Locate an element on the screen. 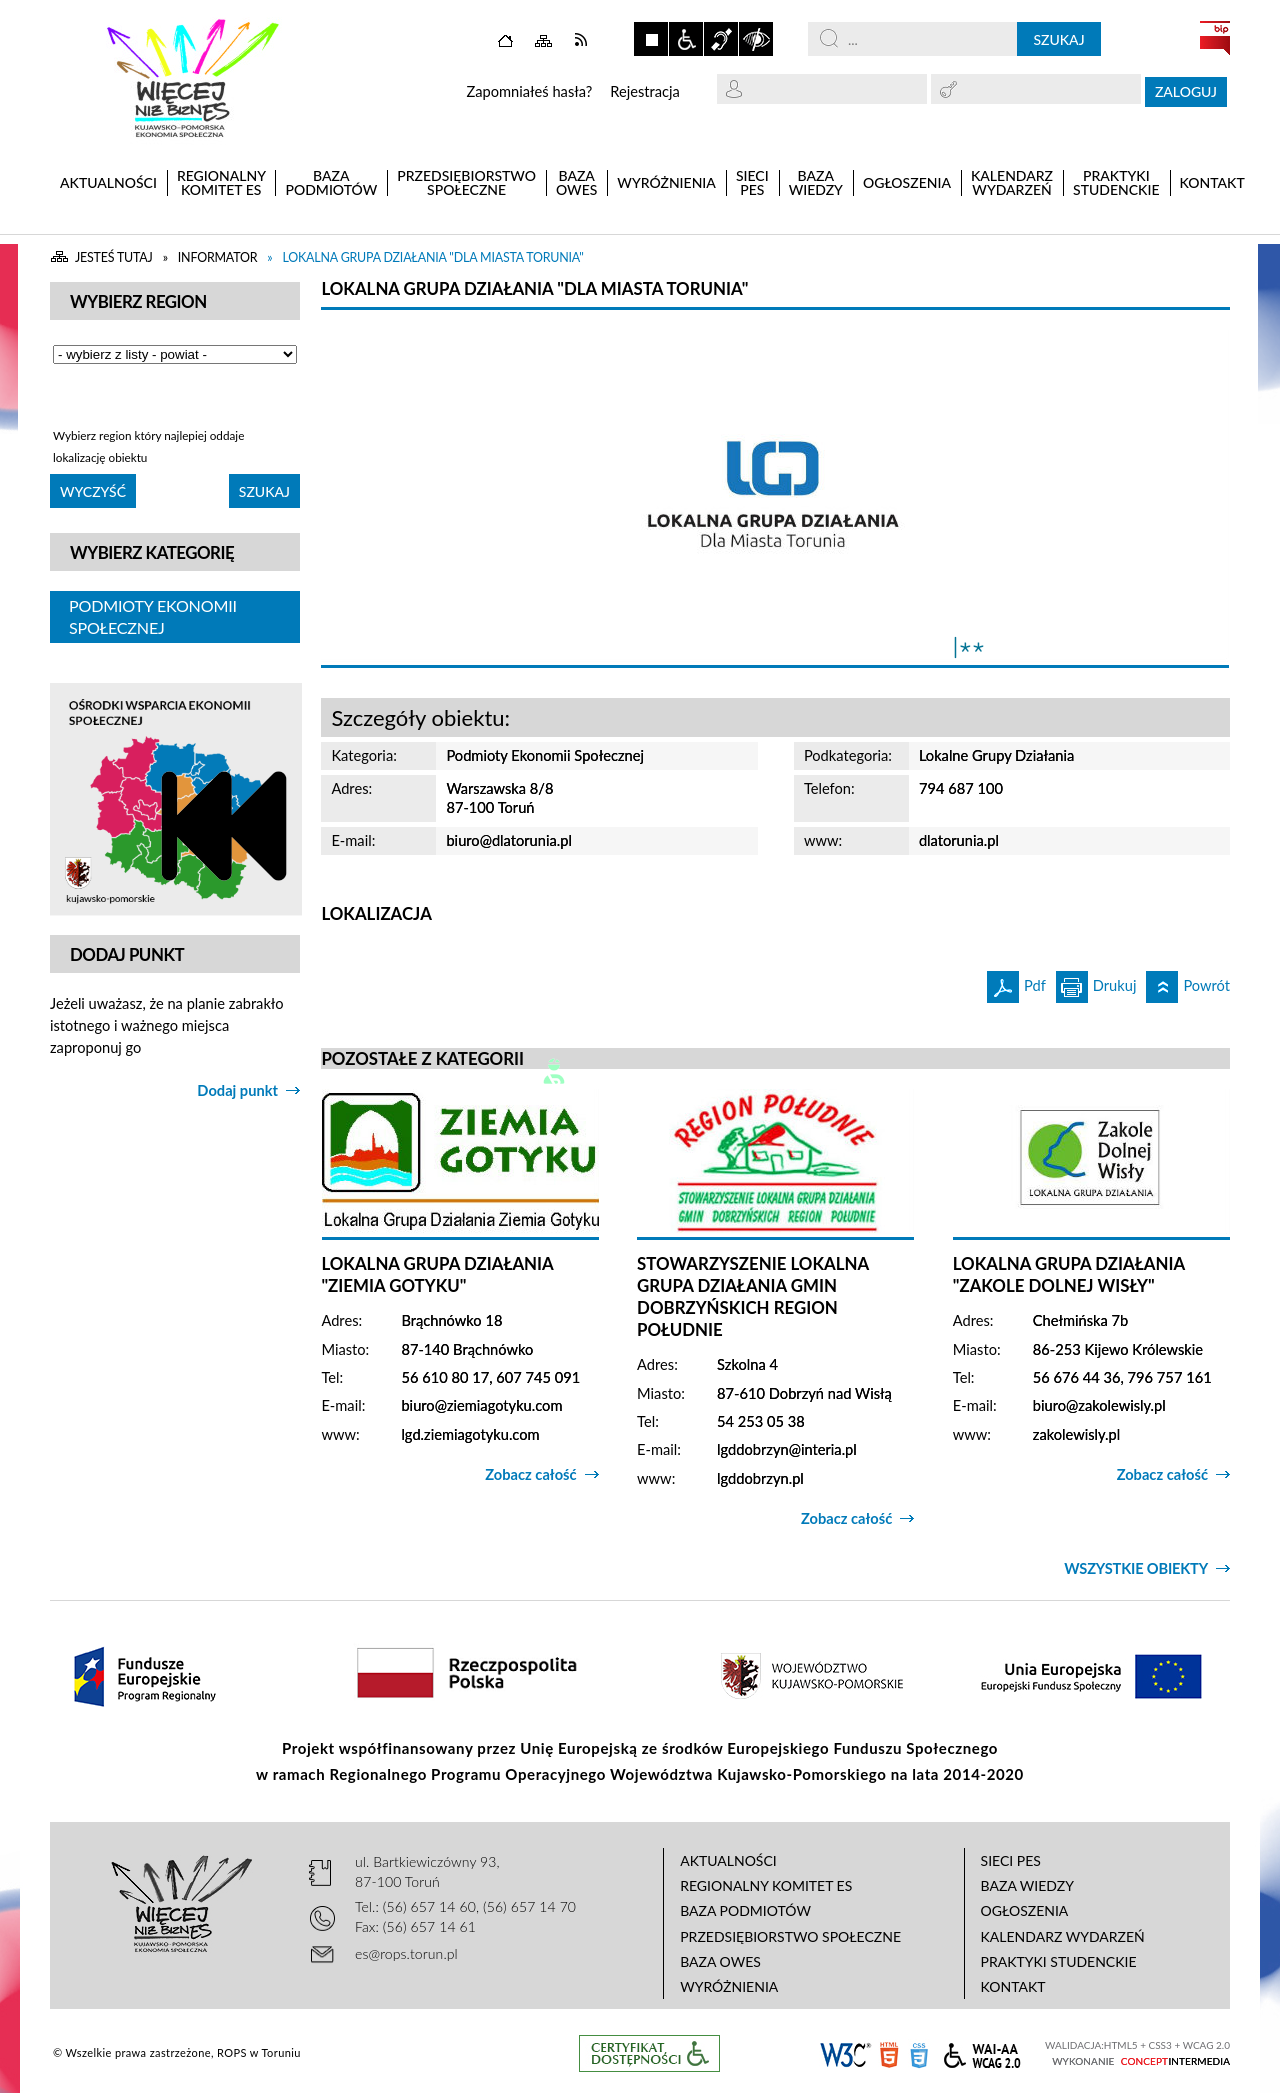  skip to previous track is located at coordinates (224, 826).